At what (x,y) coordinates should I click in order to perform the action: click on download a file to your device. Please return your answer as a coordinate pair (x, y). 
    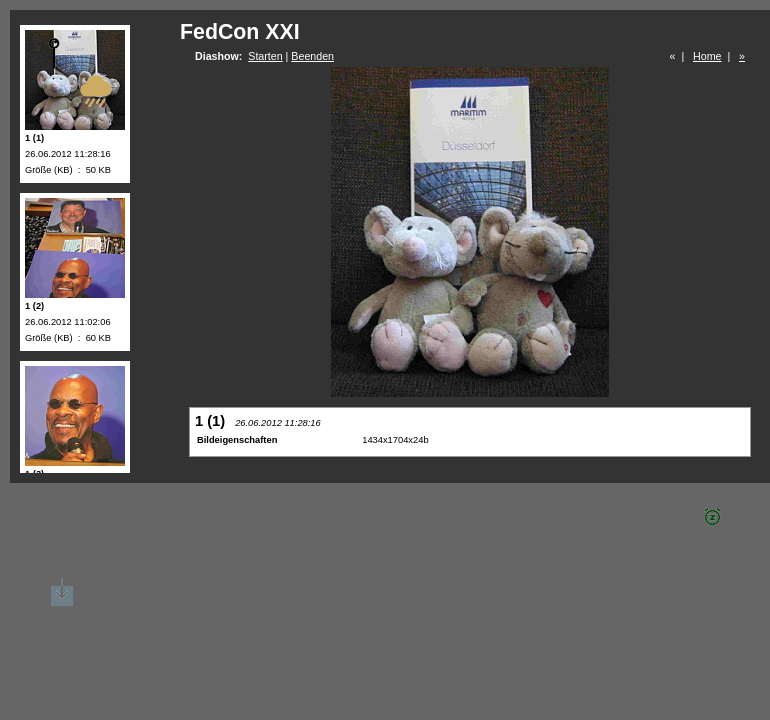
    Looking at the image, I should click on (62, 592).